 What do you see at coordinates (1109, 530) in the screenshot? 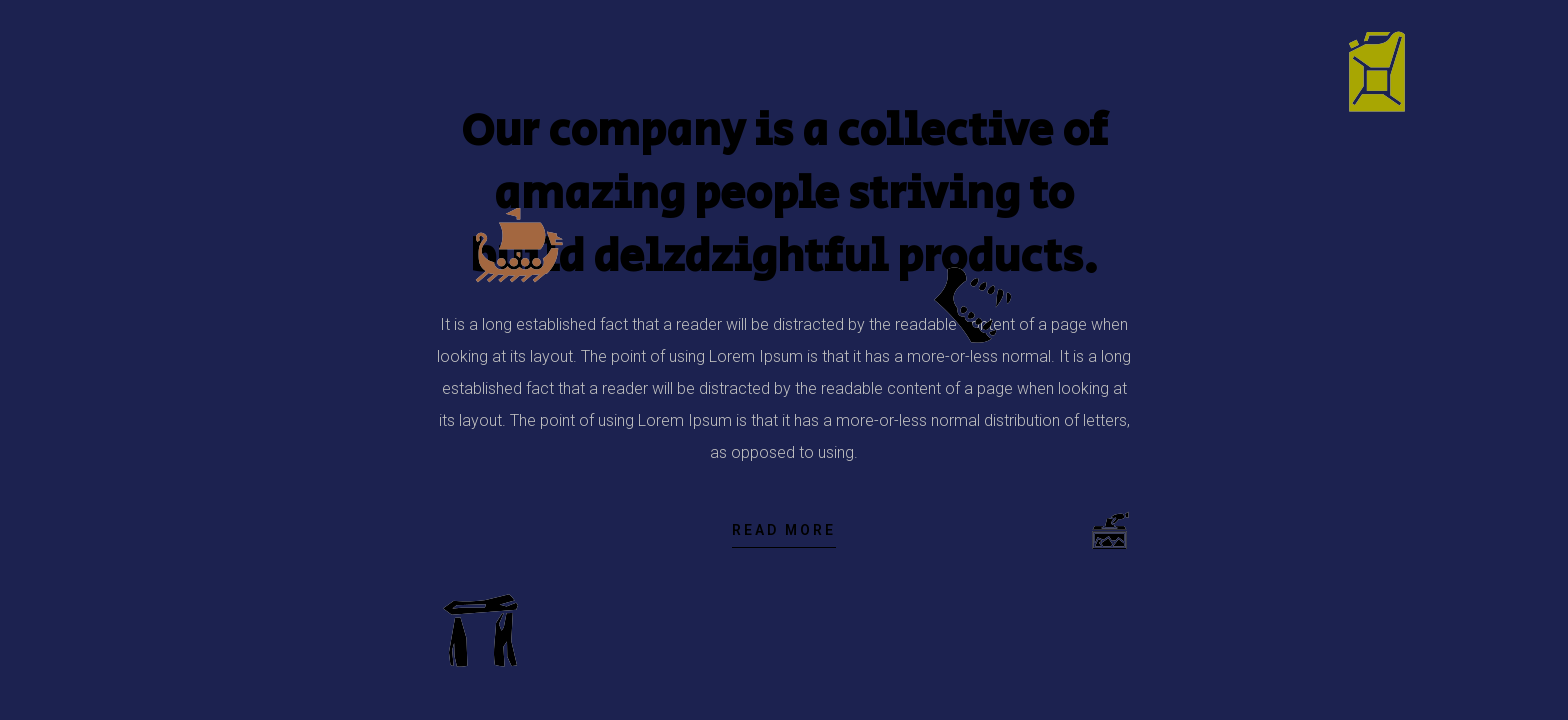
I see `cast your vote` at bounding box center [1109, 530].